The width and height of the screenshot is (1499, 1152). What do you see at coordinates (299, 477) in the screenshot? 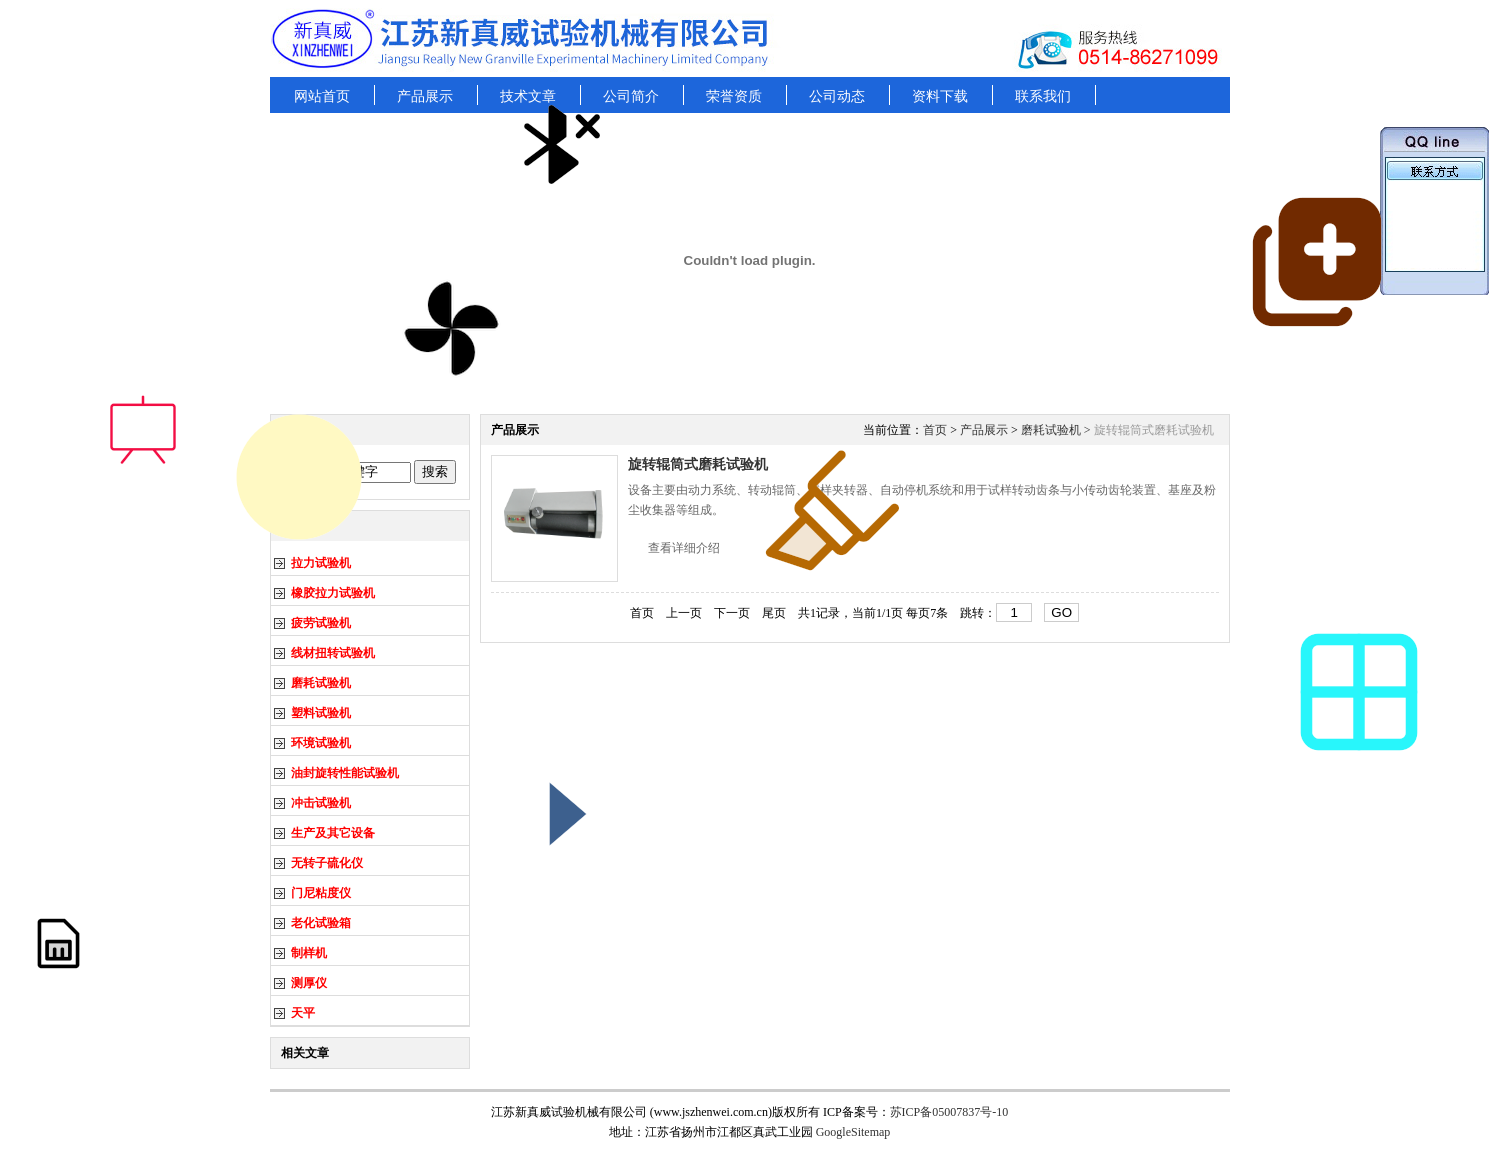
I see `select or mark an item` at bounding box center [299, 477].